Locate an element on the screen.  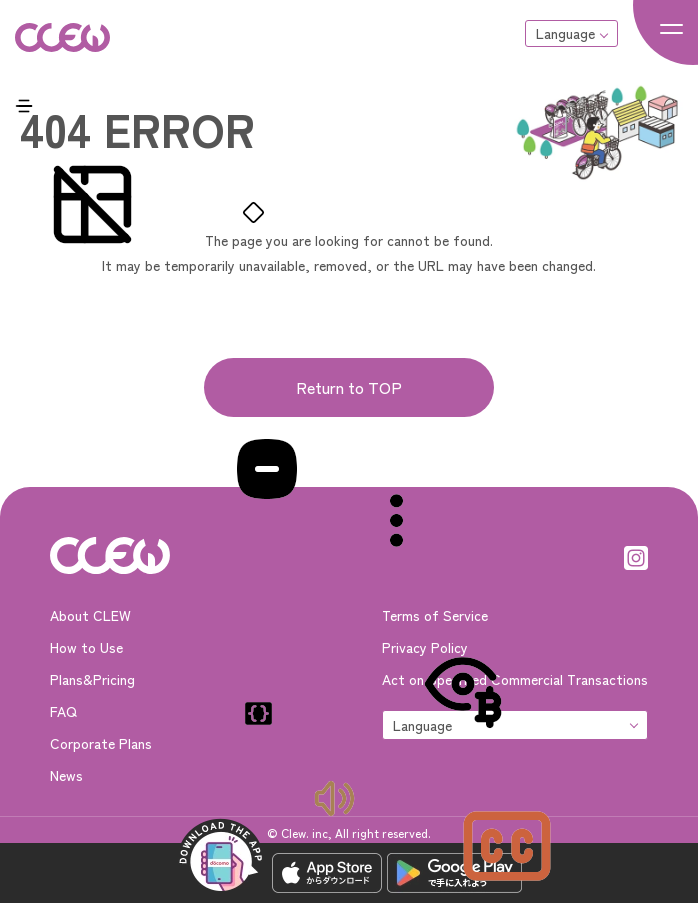
open navigation menu is located at coordinates (24, 106).